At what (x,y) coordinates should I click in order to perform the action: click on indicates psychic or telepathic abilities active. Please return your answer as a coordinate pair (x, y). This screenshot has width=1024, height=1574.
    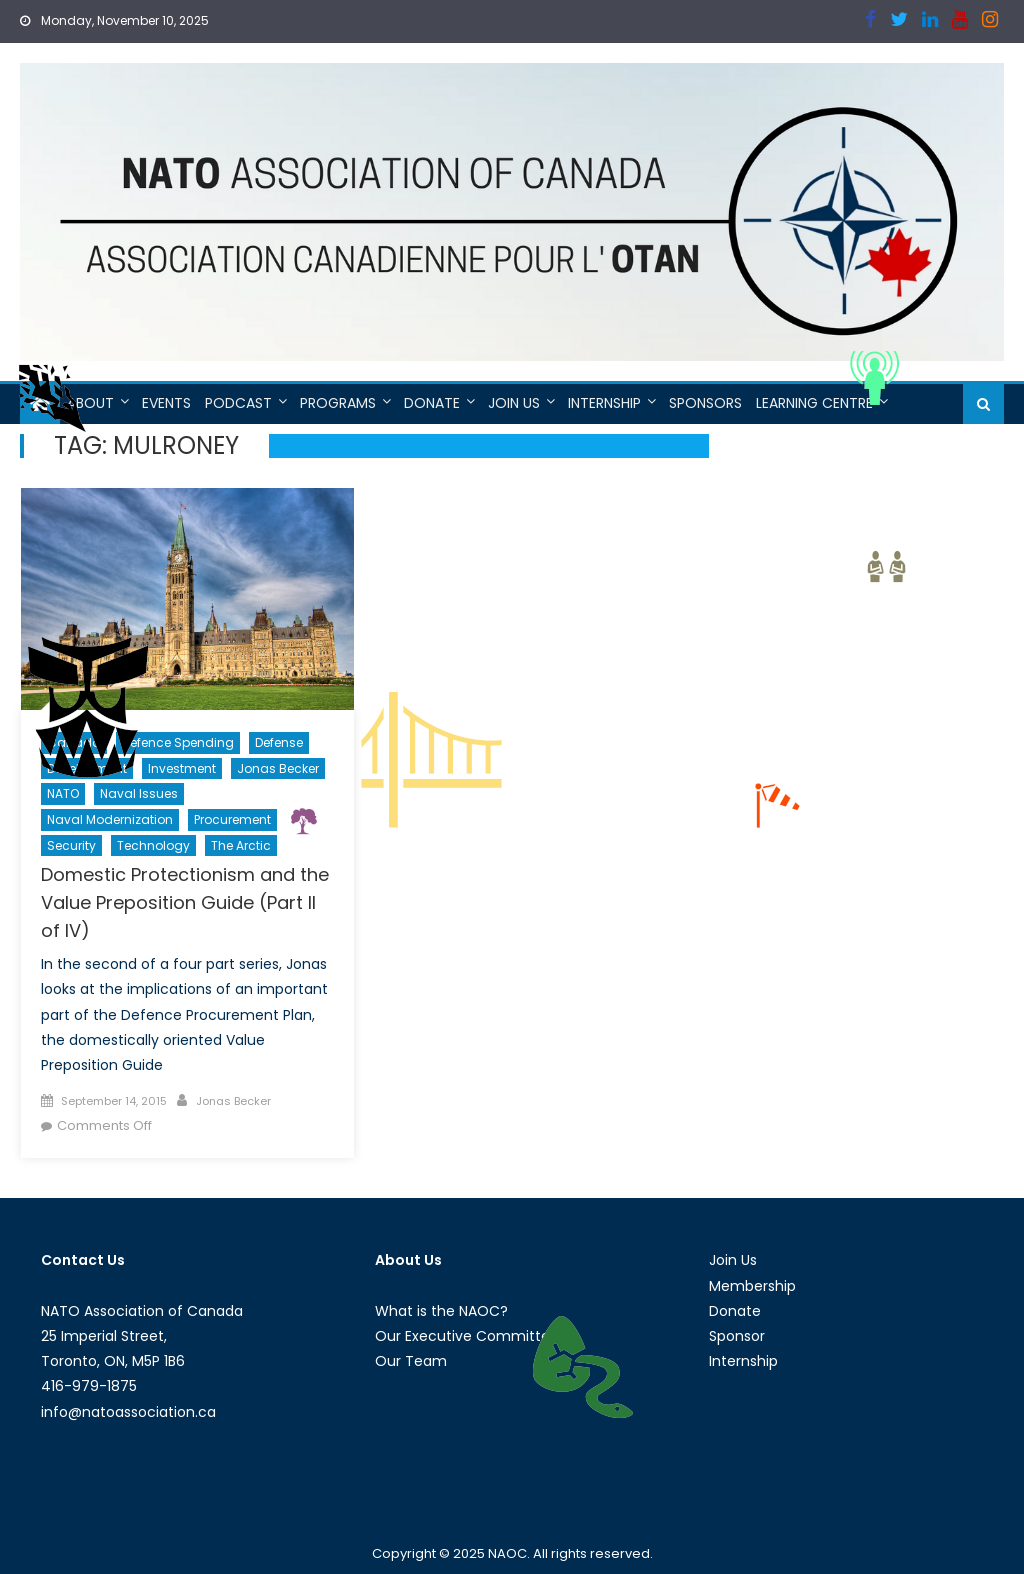
    Looking at the image, I should click on (875, 378).